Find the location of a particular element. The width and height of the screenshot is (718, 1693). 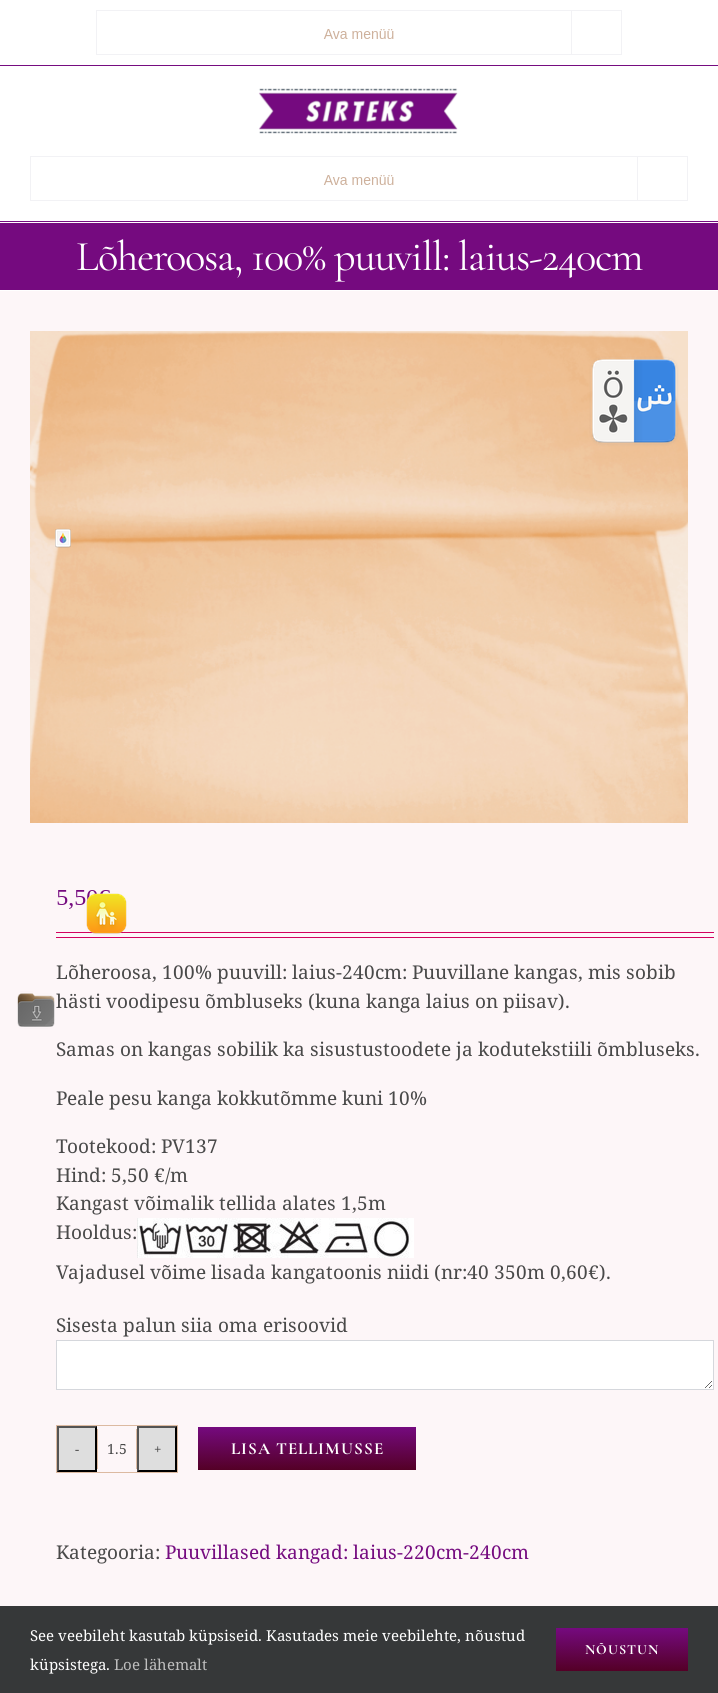

open character map application is located at coordinates (634, 401).